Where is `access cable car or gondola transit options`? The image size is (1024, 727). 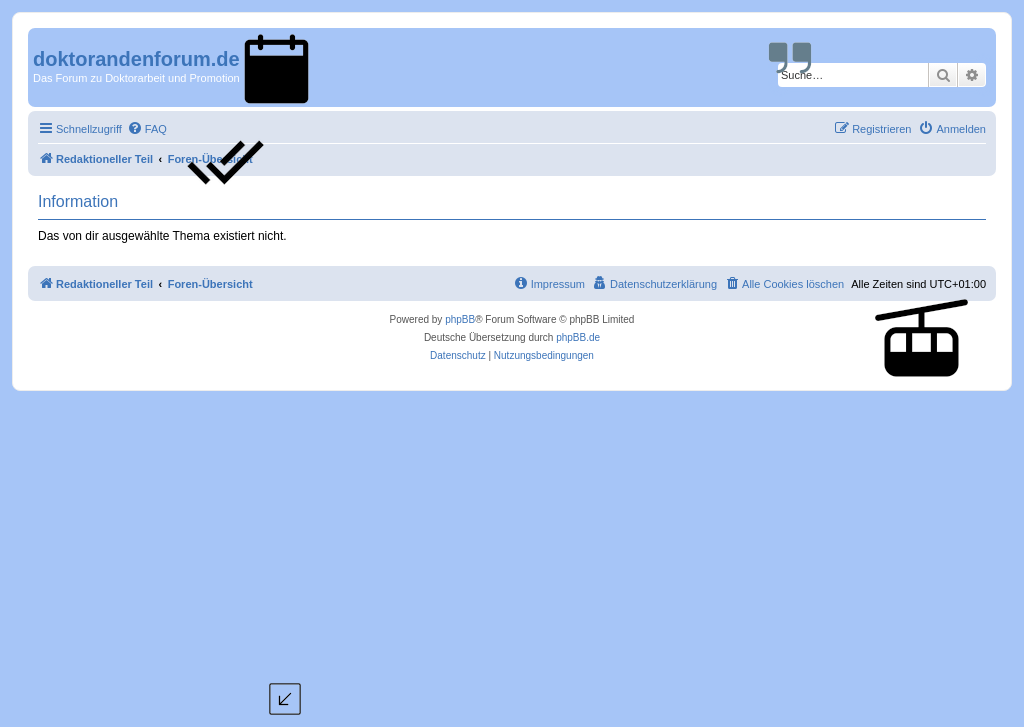
access cable car or gondola transit options is located at coordinates (921, 339).